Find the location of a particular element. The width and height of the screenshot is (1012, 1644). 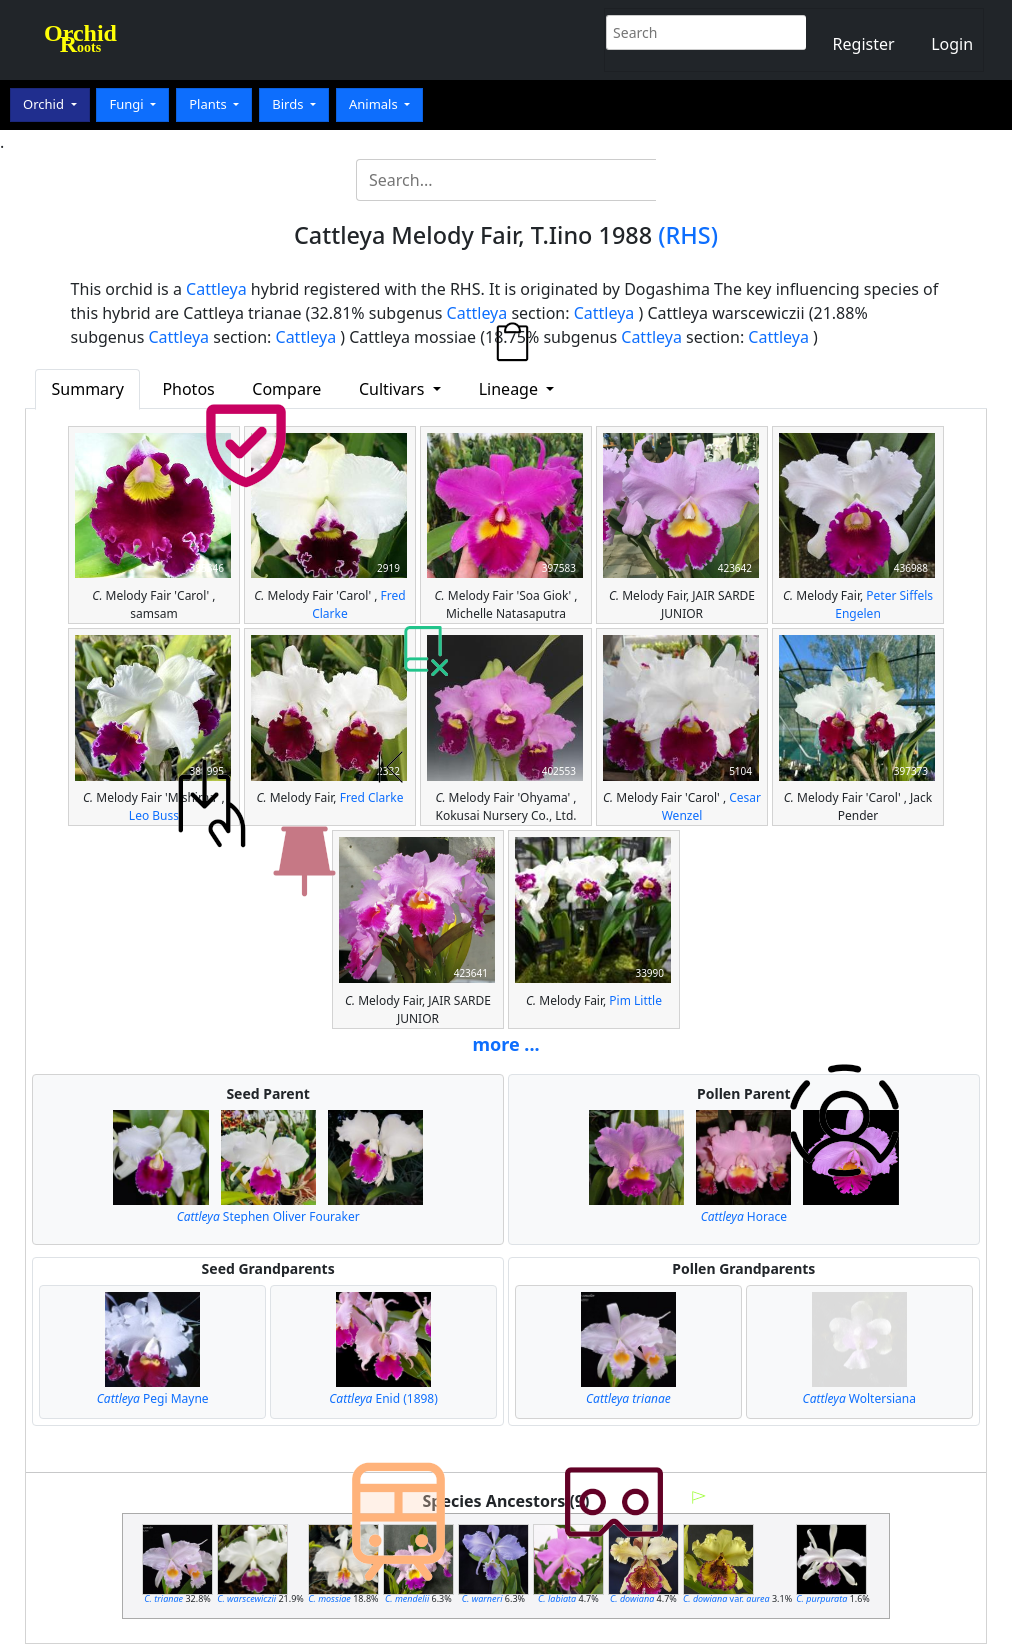

indicates verified security or protection status is located at coordinates (246, 441).